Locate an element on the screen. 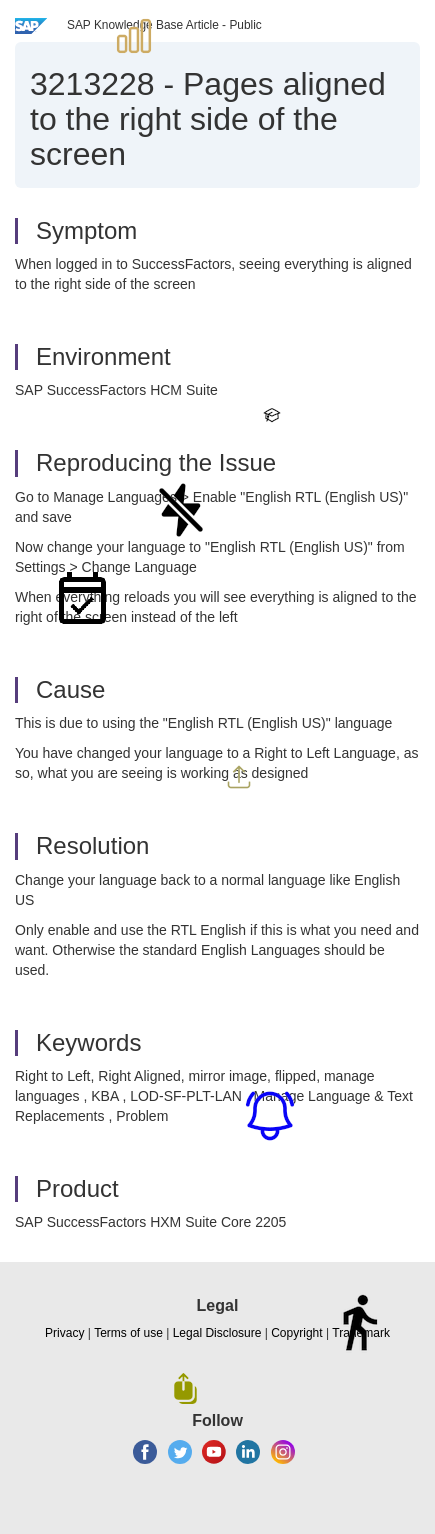  share or export multiple items is located at coordinates (185, 1388).